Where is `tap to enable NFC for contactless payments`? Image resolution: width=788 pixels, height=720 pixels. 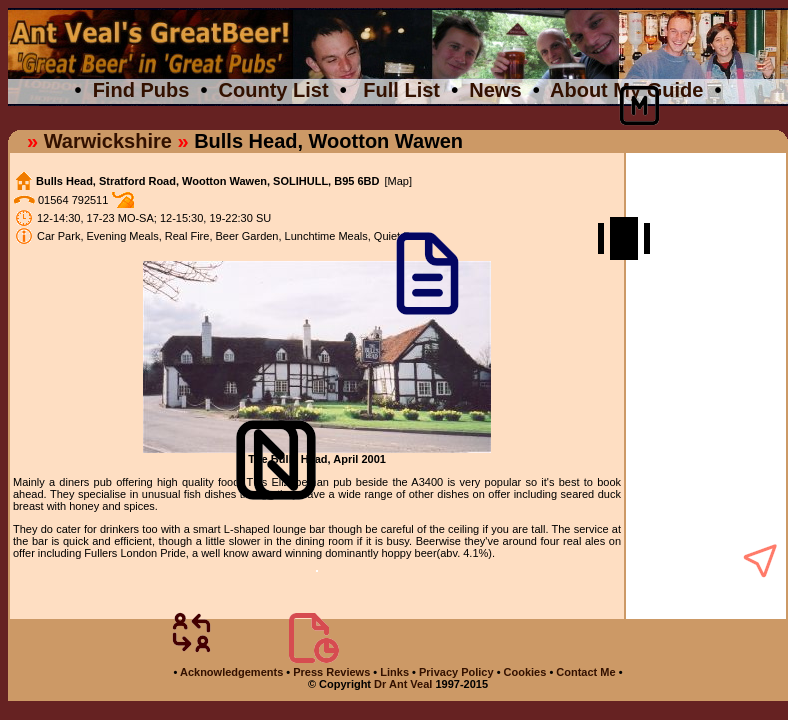
tap to enable NFC for contactless payments is located at coordinates (276, 460).